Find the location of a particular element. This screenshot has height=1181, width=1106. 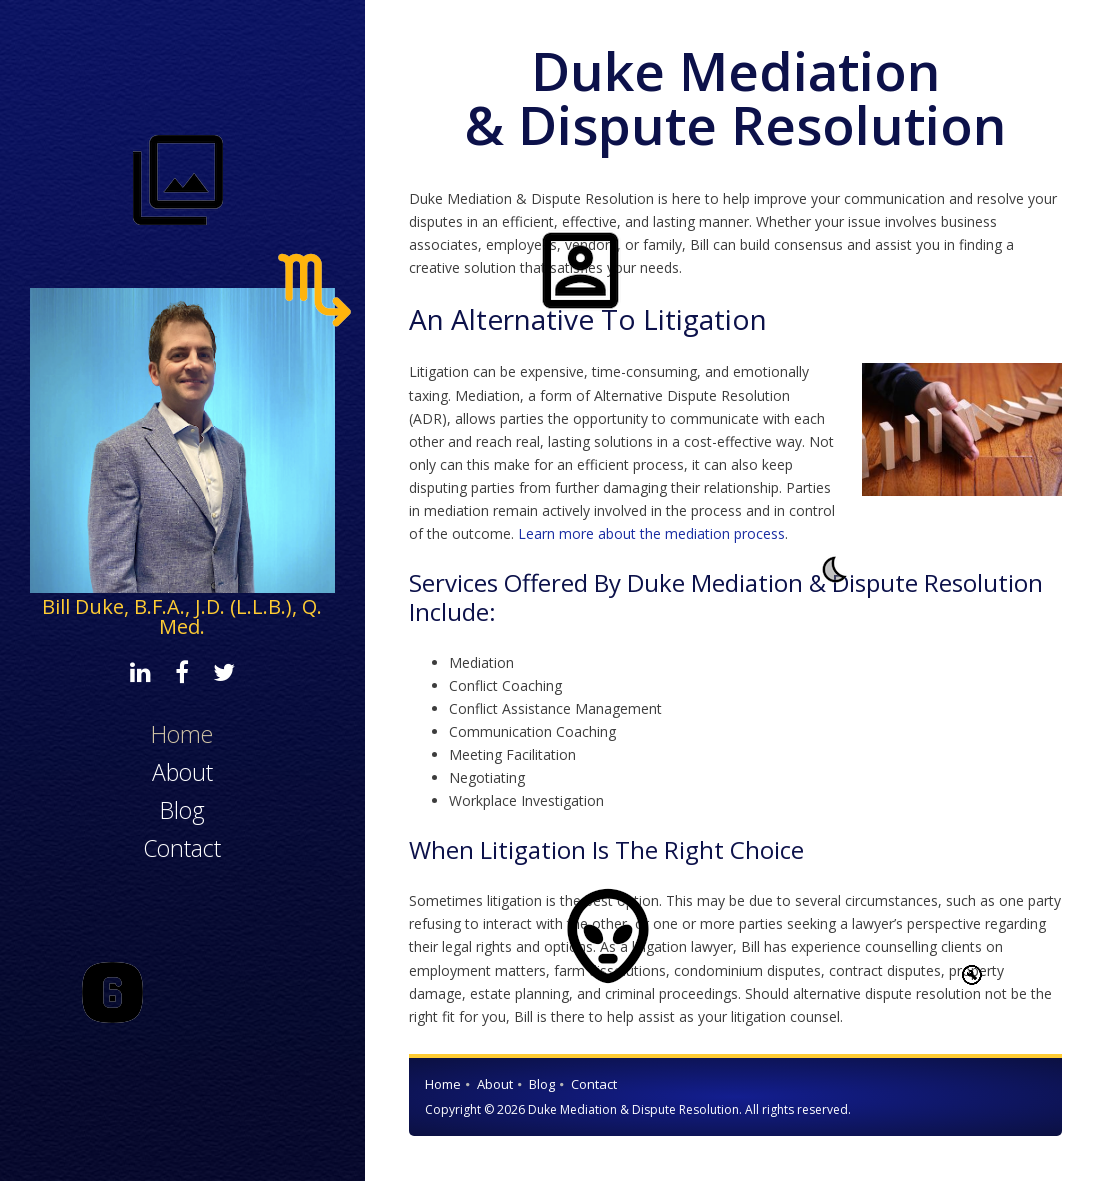

indicates step 6 in a multi-step process is located at coordinates (112, 992).